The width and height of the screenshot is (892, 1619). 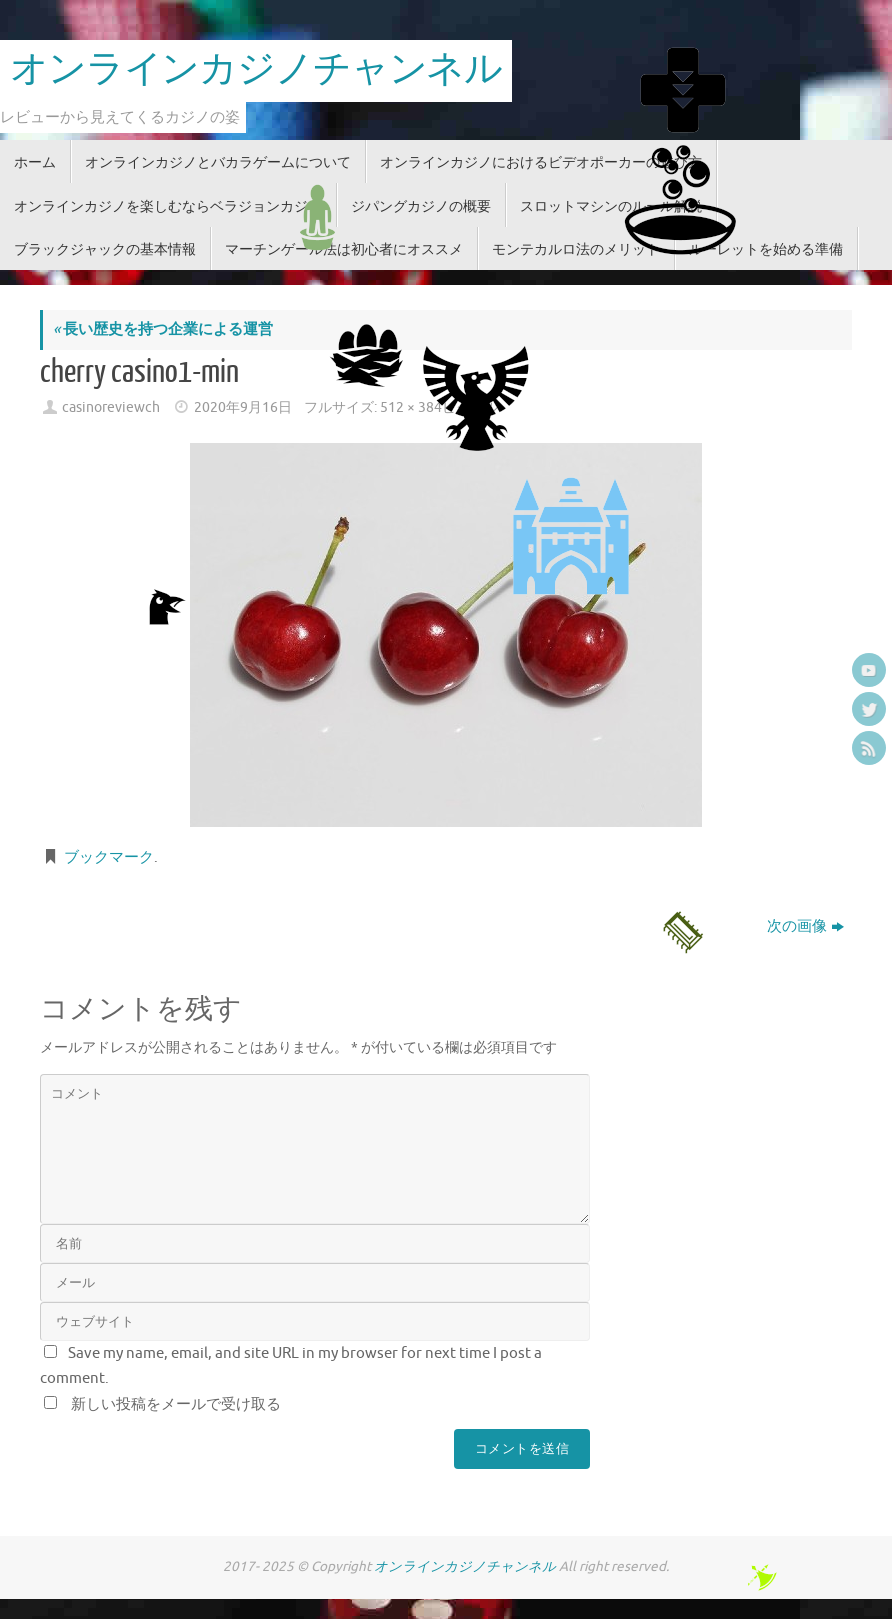 I want to click on indicates health or HP is decreasing, so click(x=683, y=90).